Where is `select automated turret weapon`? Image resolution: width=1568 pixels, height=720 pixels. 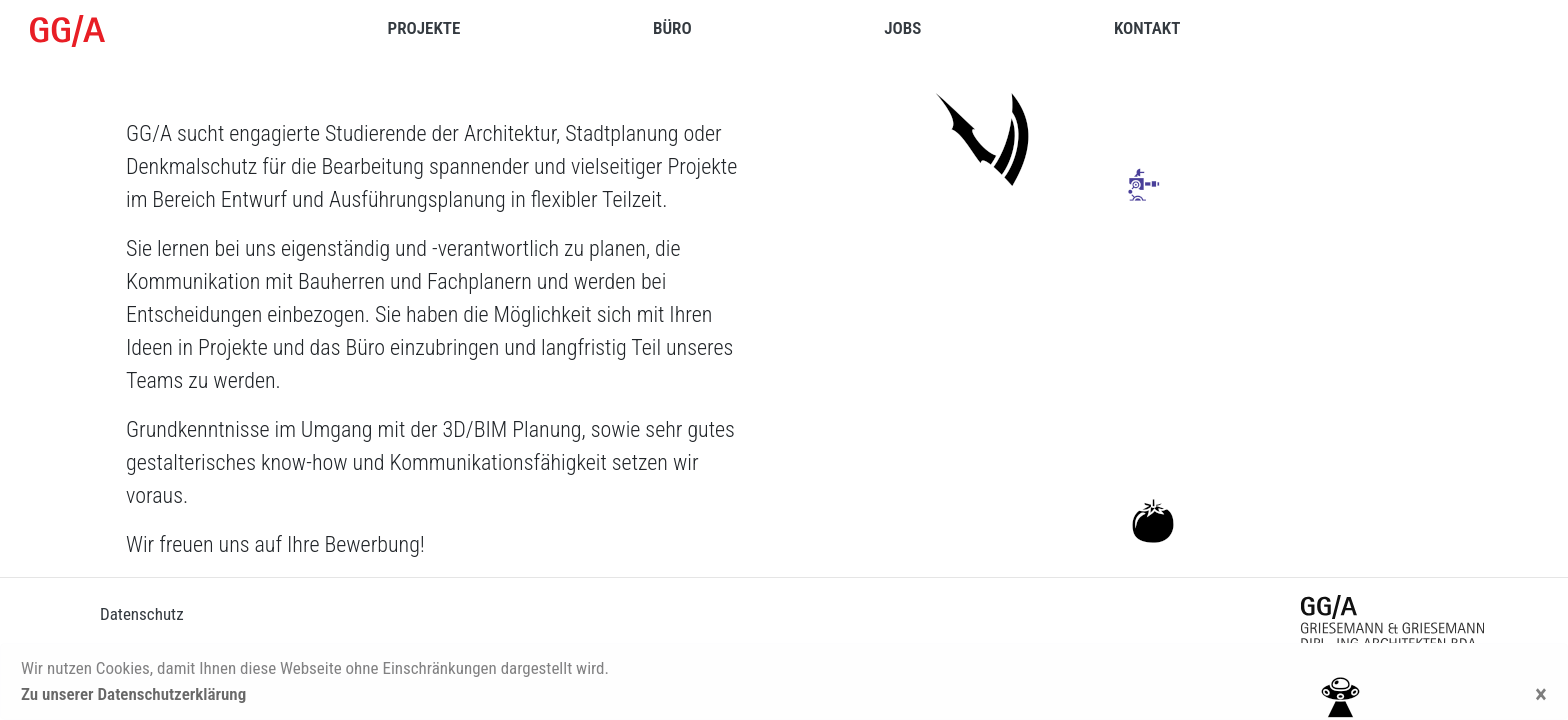 select automated turret weapon is located at coordinates (1143, 184).